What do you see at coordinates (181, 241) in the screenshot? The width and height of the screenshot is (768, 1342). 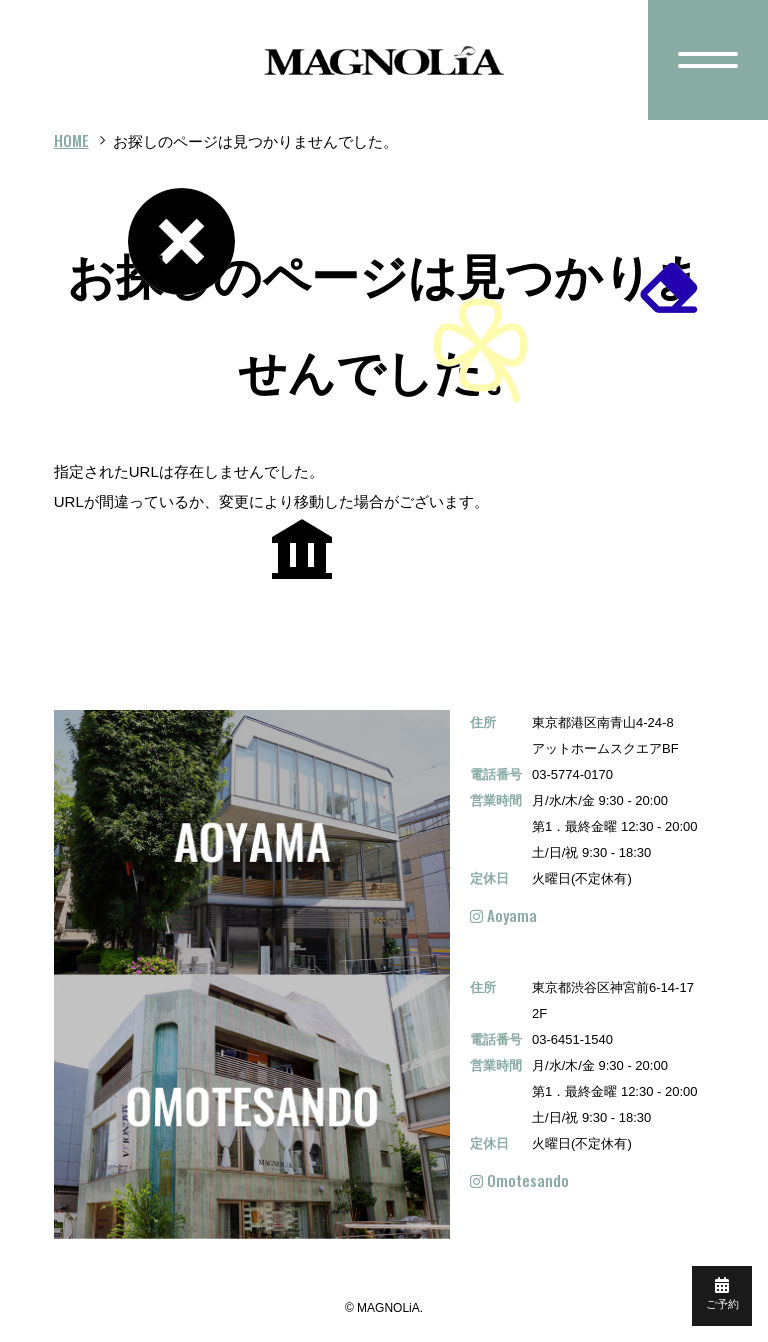 I see `close or dismiss a dialog` at bounding box center [181, 241].